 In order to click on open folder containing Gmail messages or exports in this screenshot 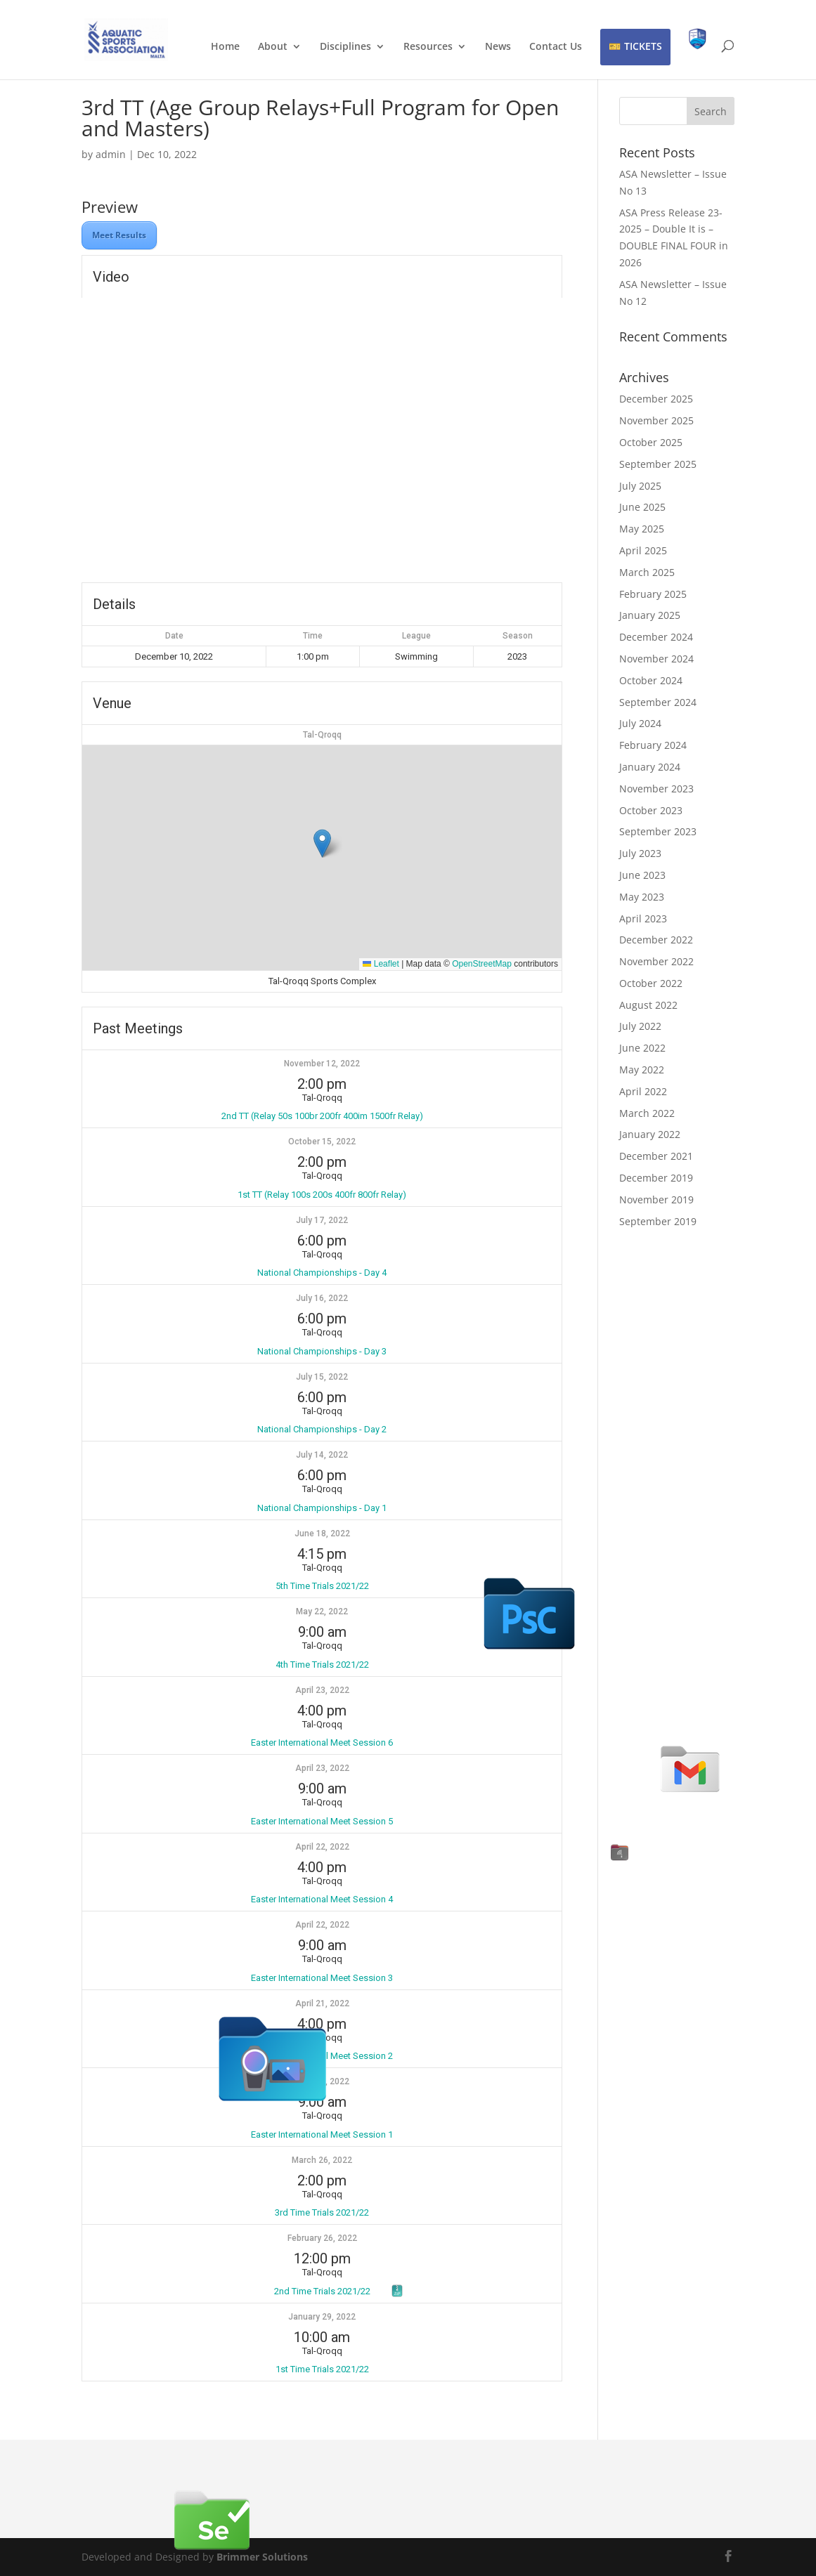, I will do `click(689, 1770)`.